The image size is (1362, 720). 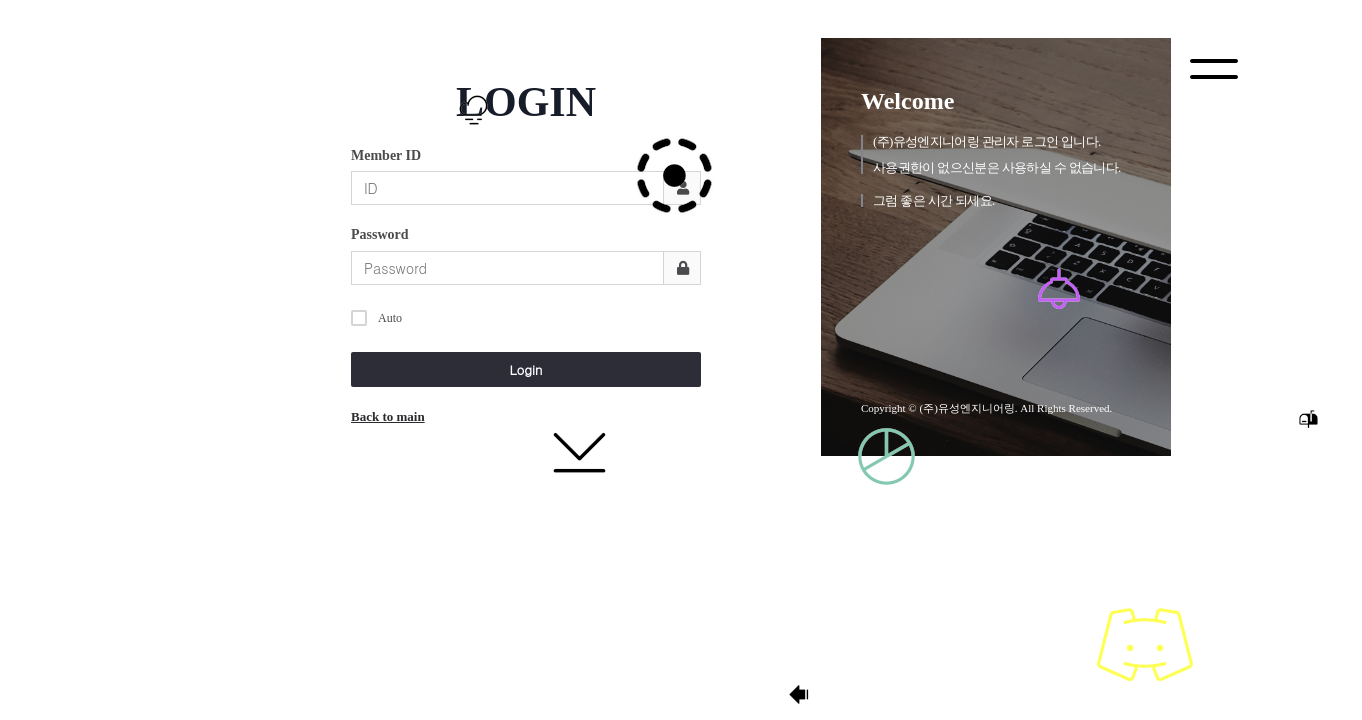 I want to click on collapse content or section, so click(x=579, y=451).